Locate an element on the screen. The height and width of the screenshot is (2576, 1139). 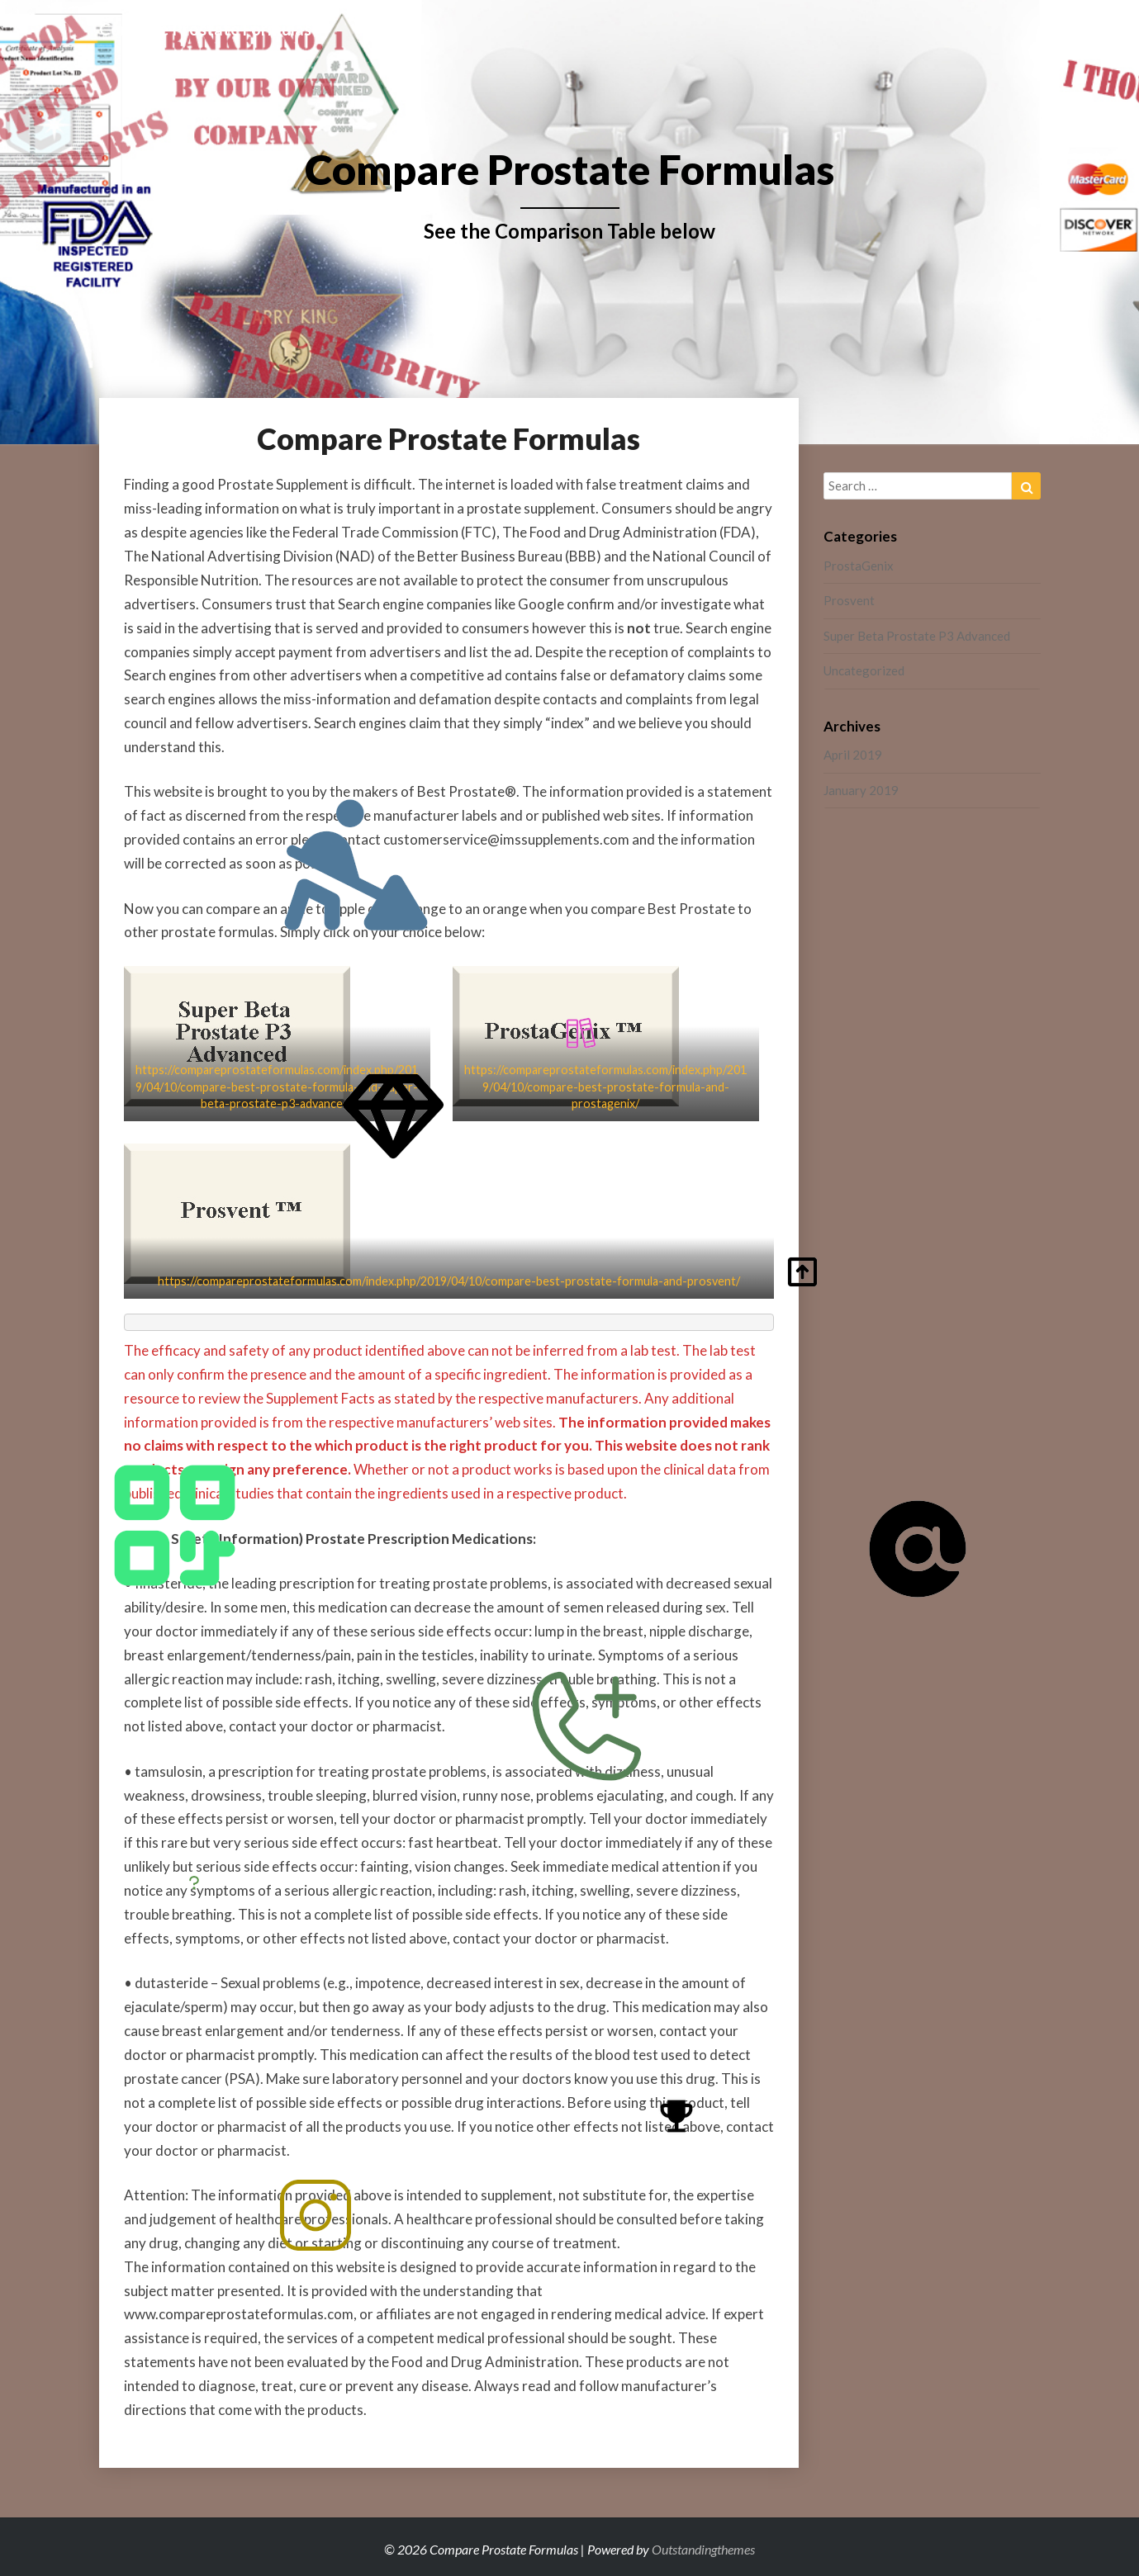
add a new contact is located at coordinates (589, 1724).